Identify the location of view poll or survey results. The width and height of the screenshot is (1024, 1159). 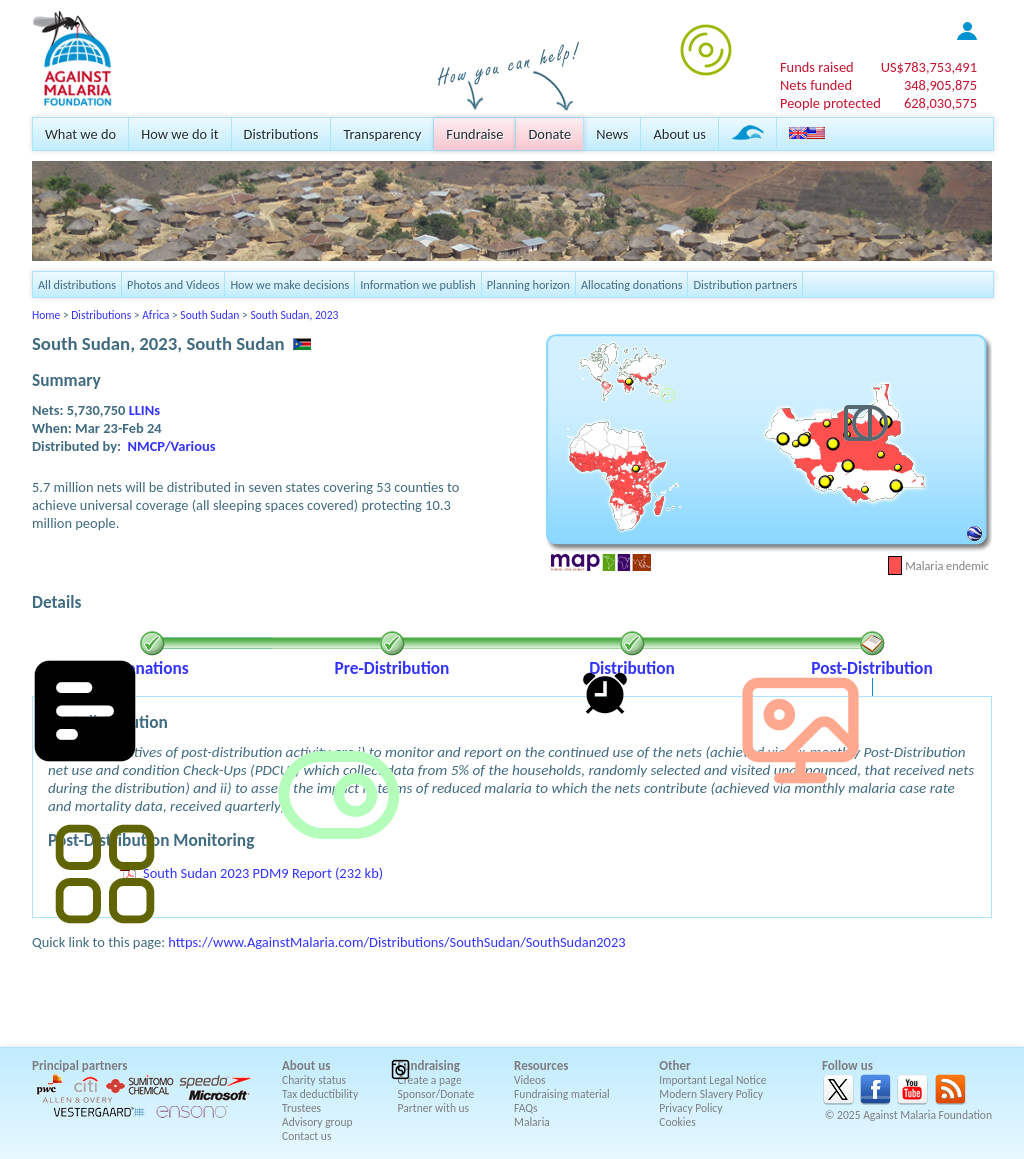
(85, 711).